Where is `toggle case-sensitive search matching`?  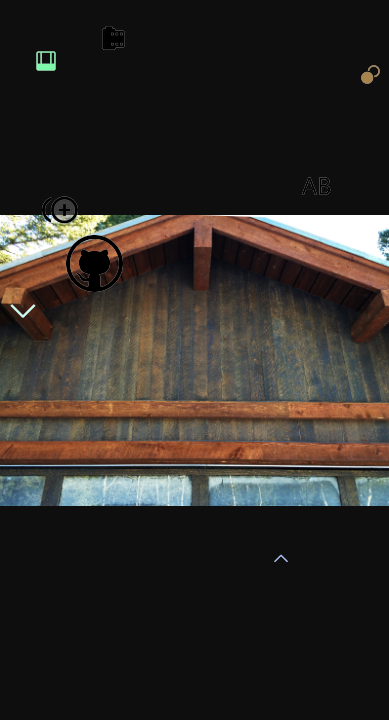 toggle case-sensitive search matching is located at coordinates (316, 188).